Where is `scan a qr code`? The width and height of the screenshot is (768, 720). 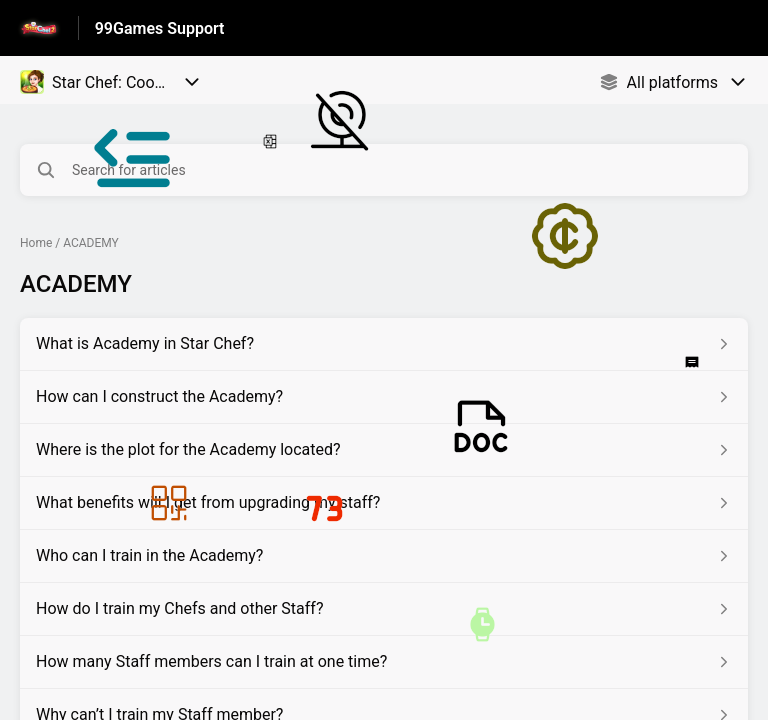
scan a qr code is located at coordinates (169, 503).